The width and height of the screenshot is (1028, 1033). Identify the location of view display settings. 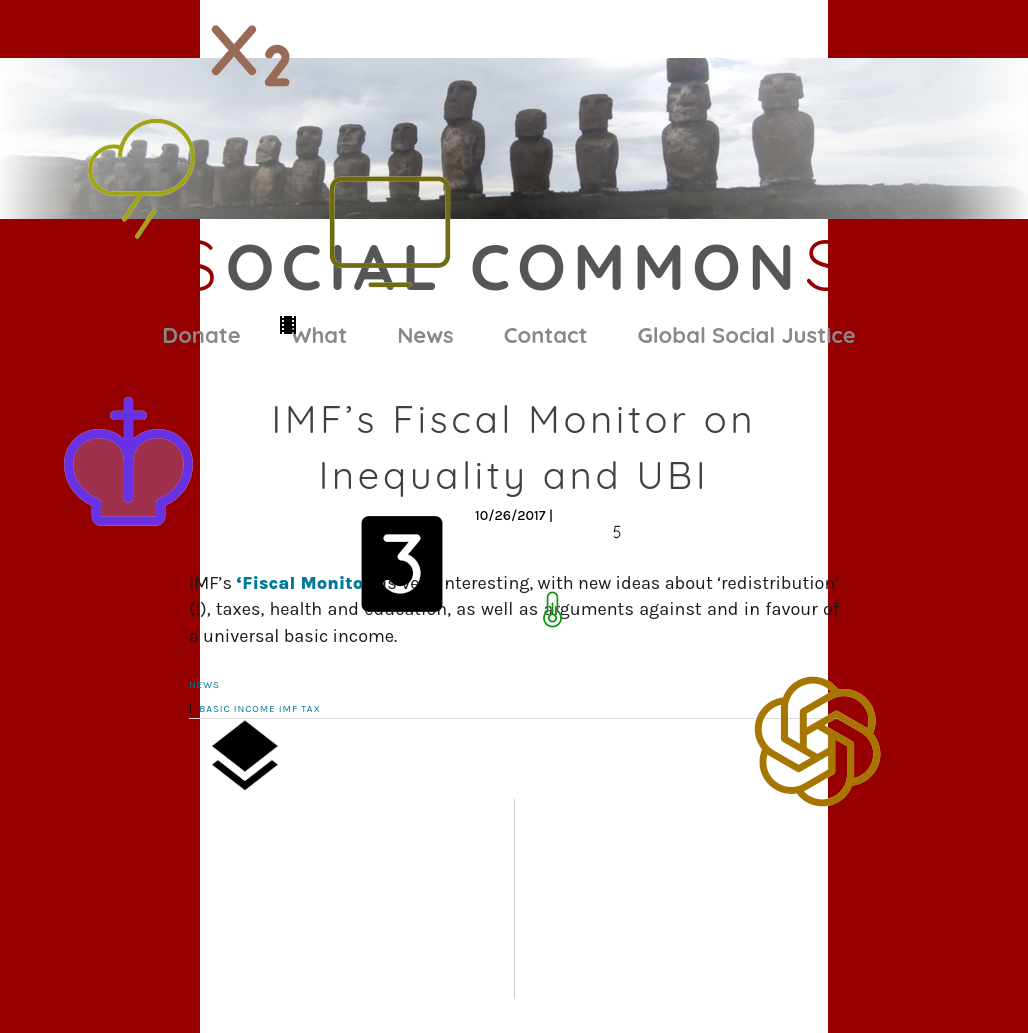
(390, 227).